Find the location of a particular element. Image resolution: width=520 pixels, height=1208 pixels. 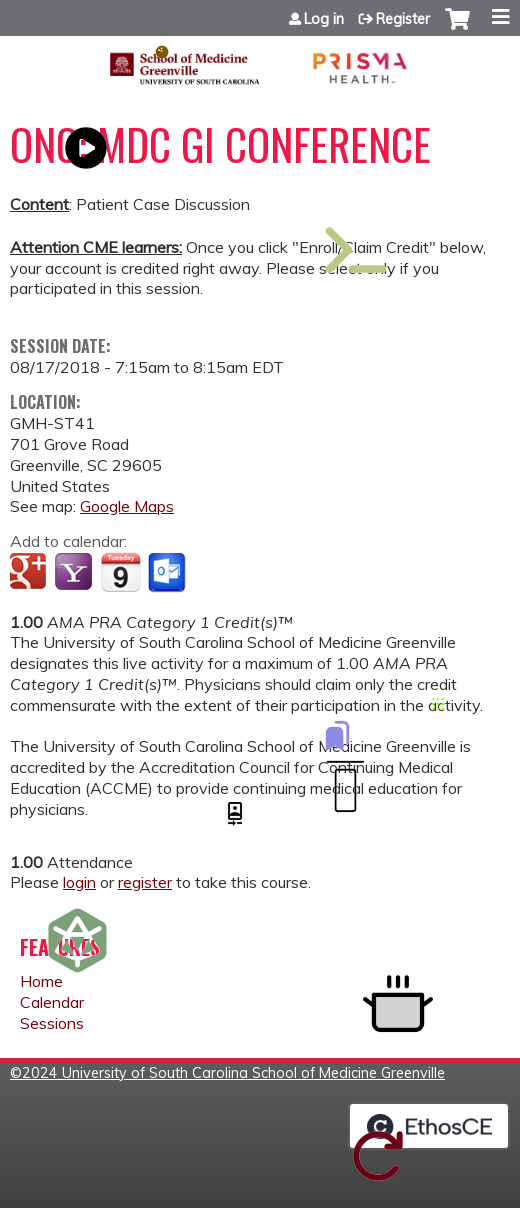

access recipes or cooking features is located at coordinates (398, 1008).